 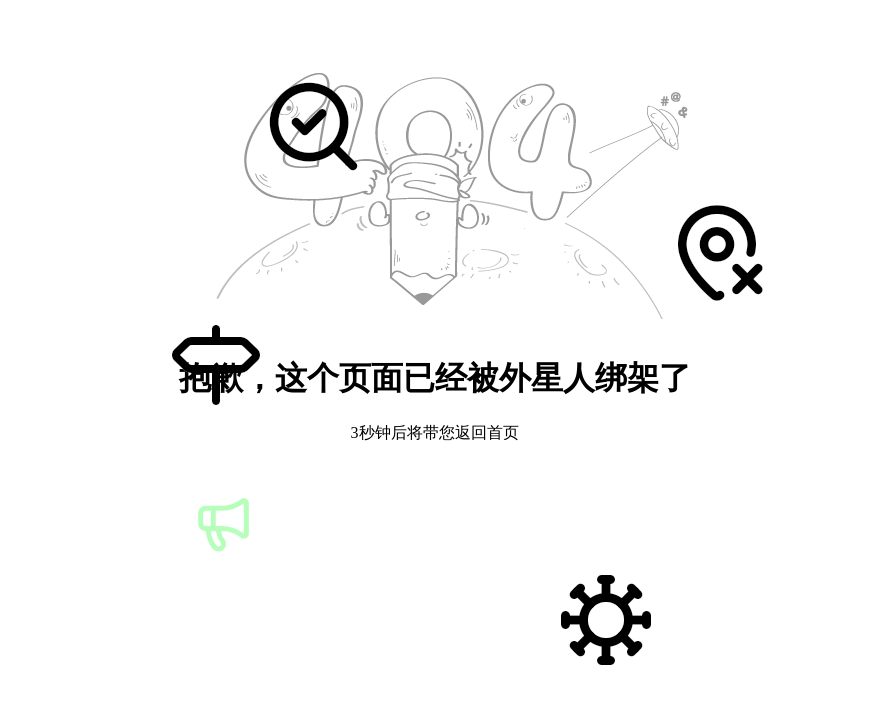 What do you see at coordinates (216, 365) in the screenshot?
I see `access navigation or directions` at bounding box center [216, 365].